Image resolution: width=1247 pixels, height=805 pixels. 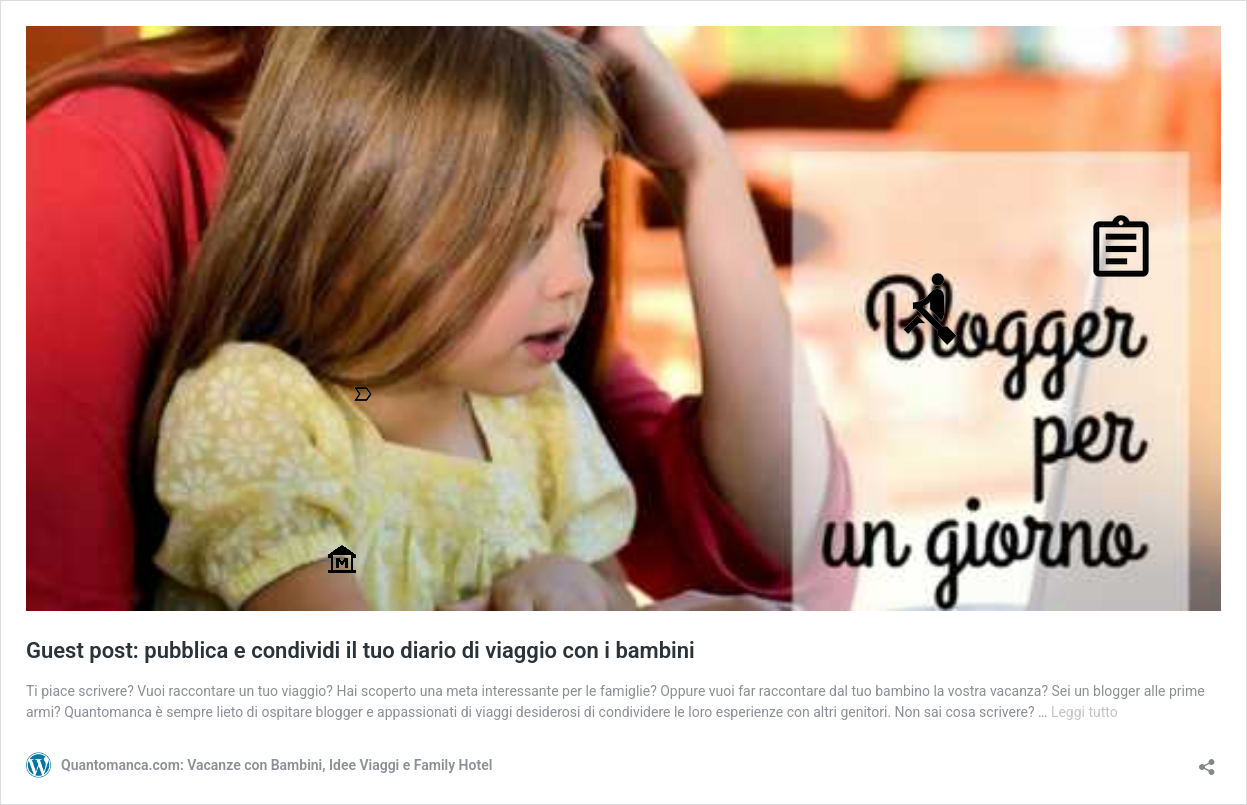 What do you see at coordinates (1121, 249) in the screenshot?
I see `view assignments or tasks` at bounding box center [1121, 249].